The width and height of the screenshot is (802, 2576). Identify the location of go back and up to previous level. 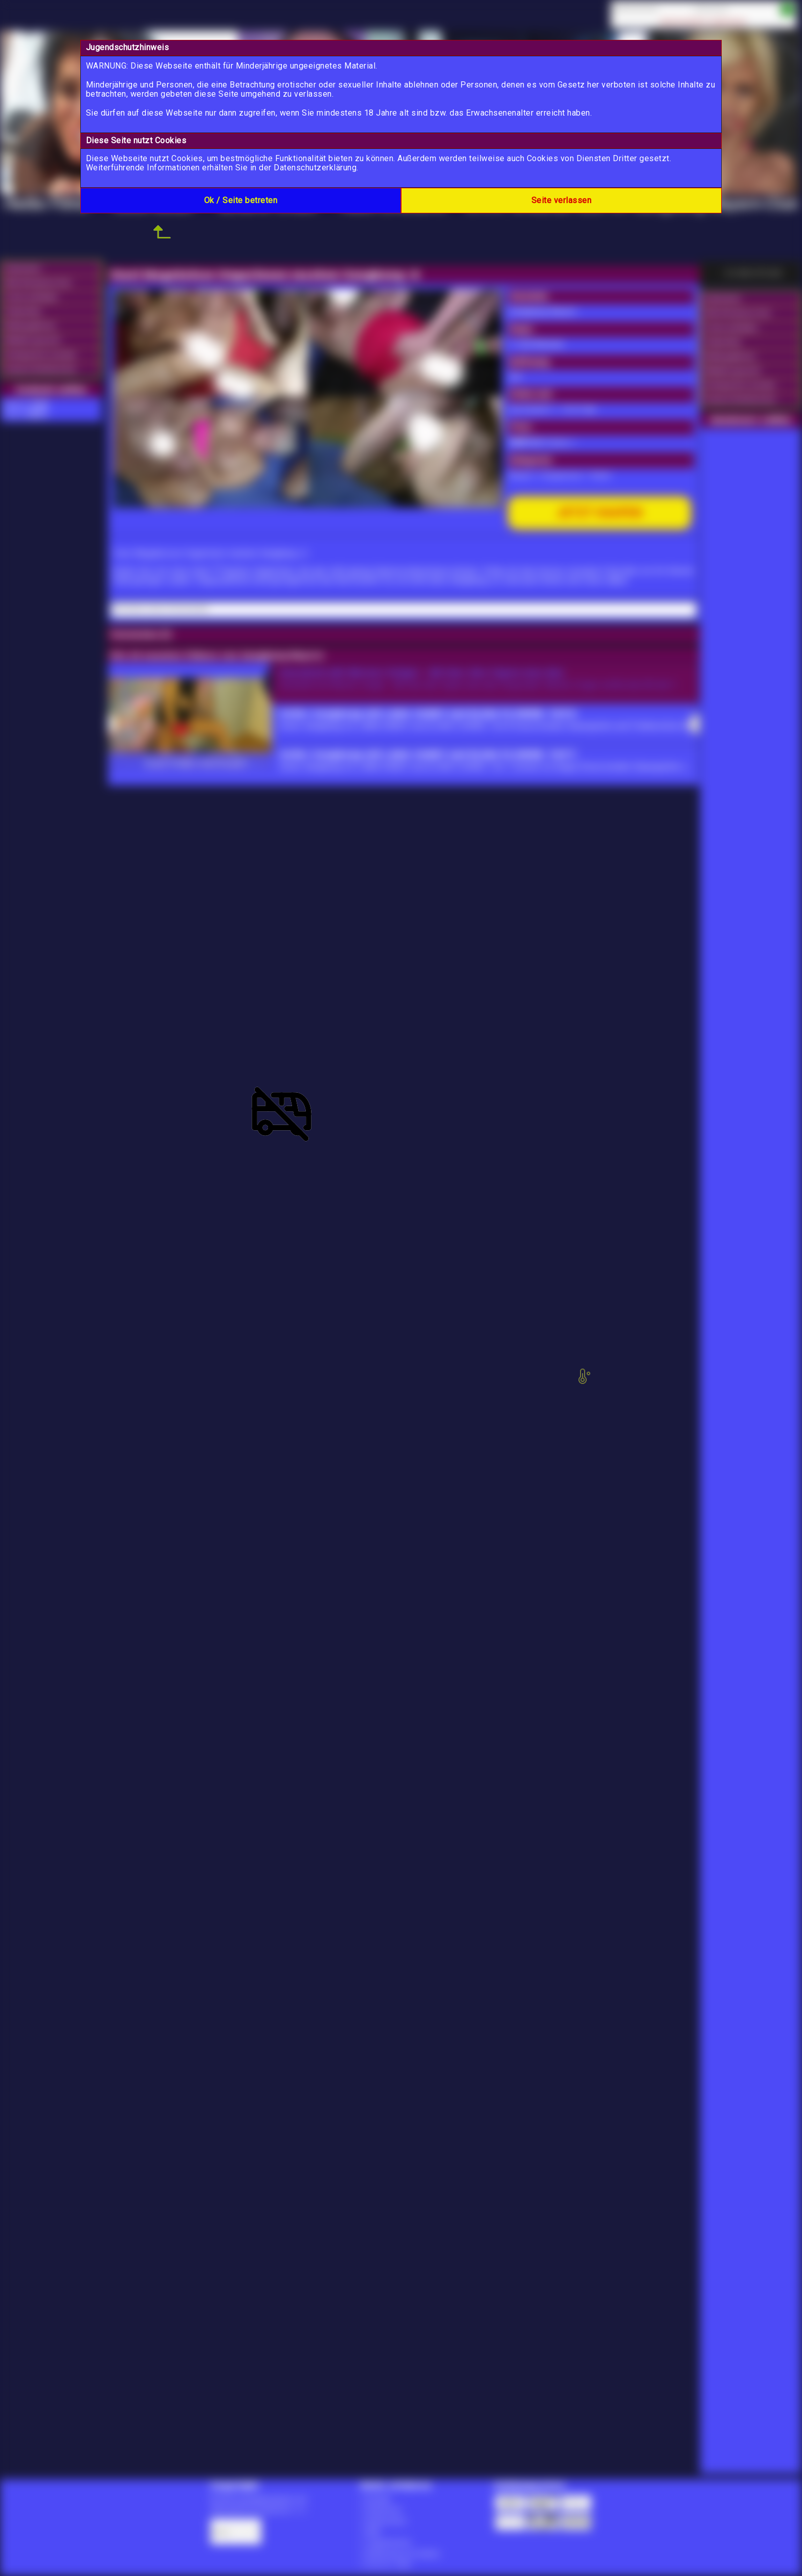
(161, 232).